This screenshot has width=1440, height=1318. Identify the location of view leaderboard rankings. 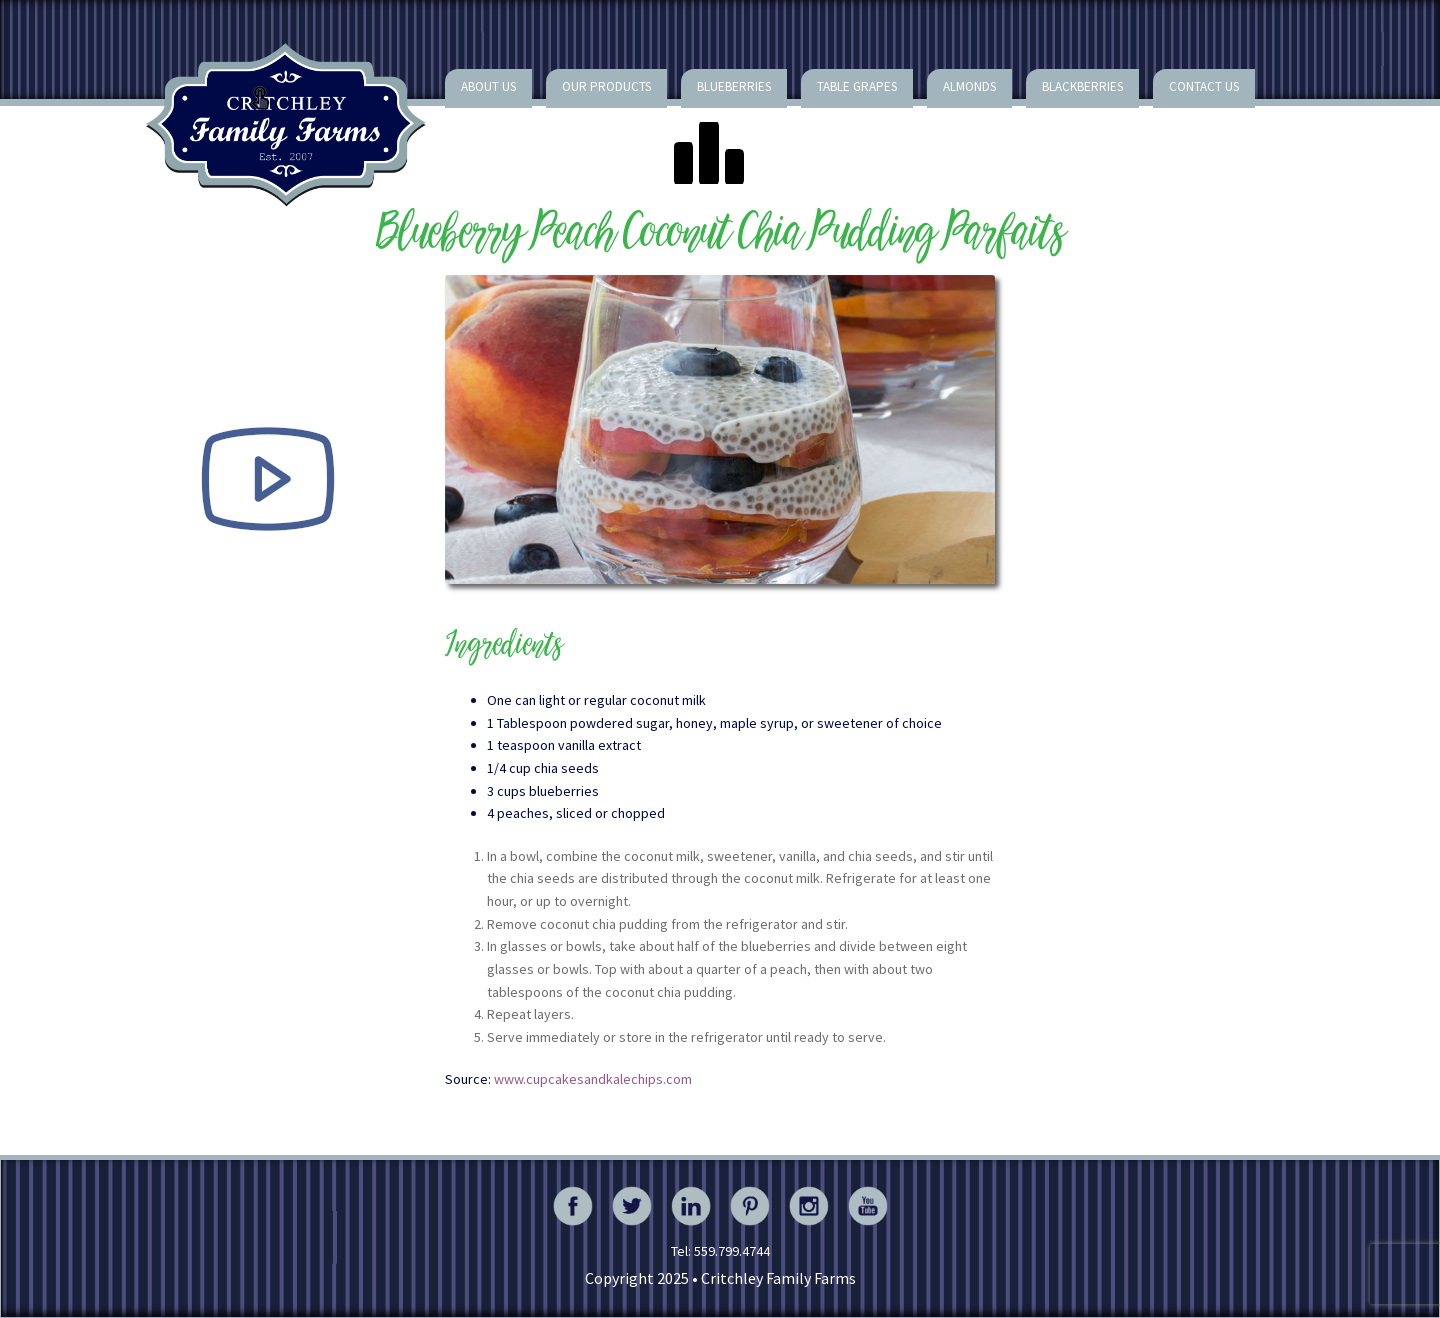
(709, 153).